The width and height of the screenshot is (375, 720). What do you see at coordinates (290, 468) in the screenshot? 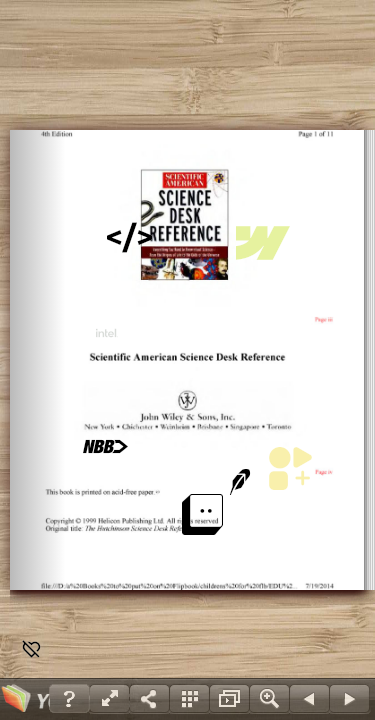
I see `open the flathub app store` at bounding box center [290, 468].